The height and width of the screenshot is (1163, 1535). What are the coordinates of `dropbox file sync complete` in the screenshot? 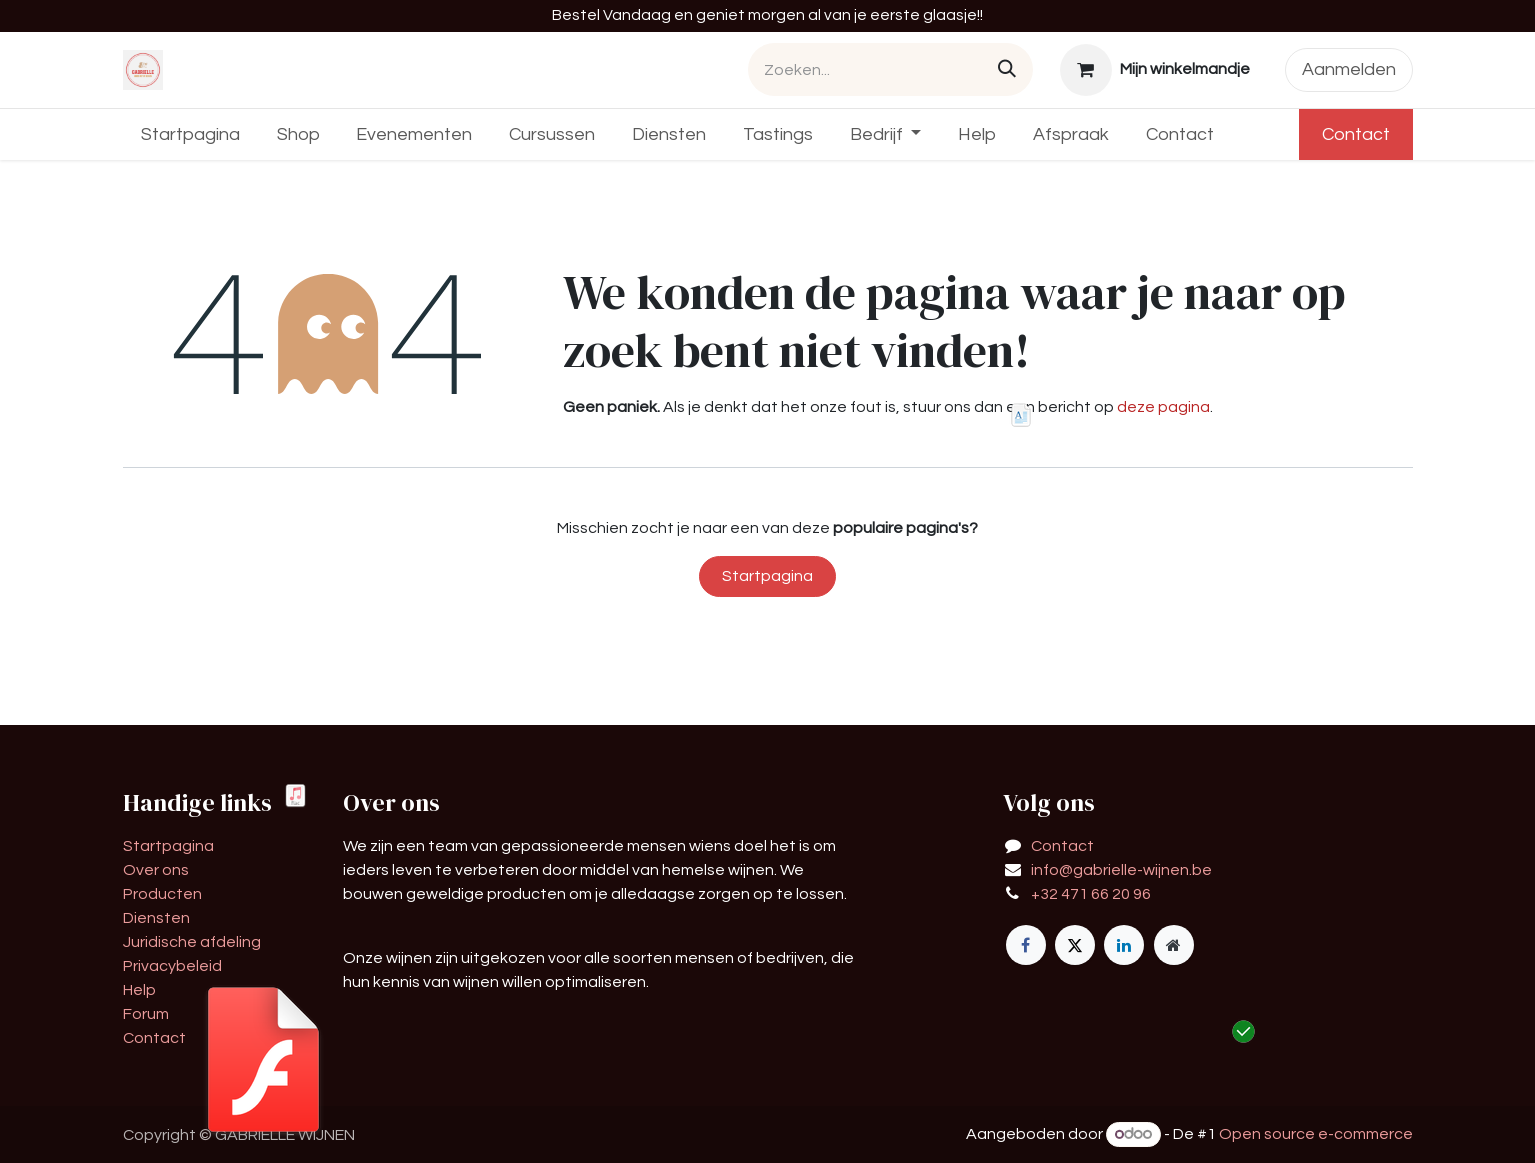 It's located at (1243, 1031).